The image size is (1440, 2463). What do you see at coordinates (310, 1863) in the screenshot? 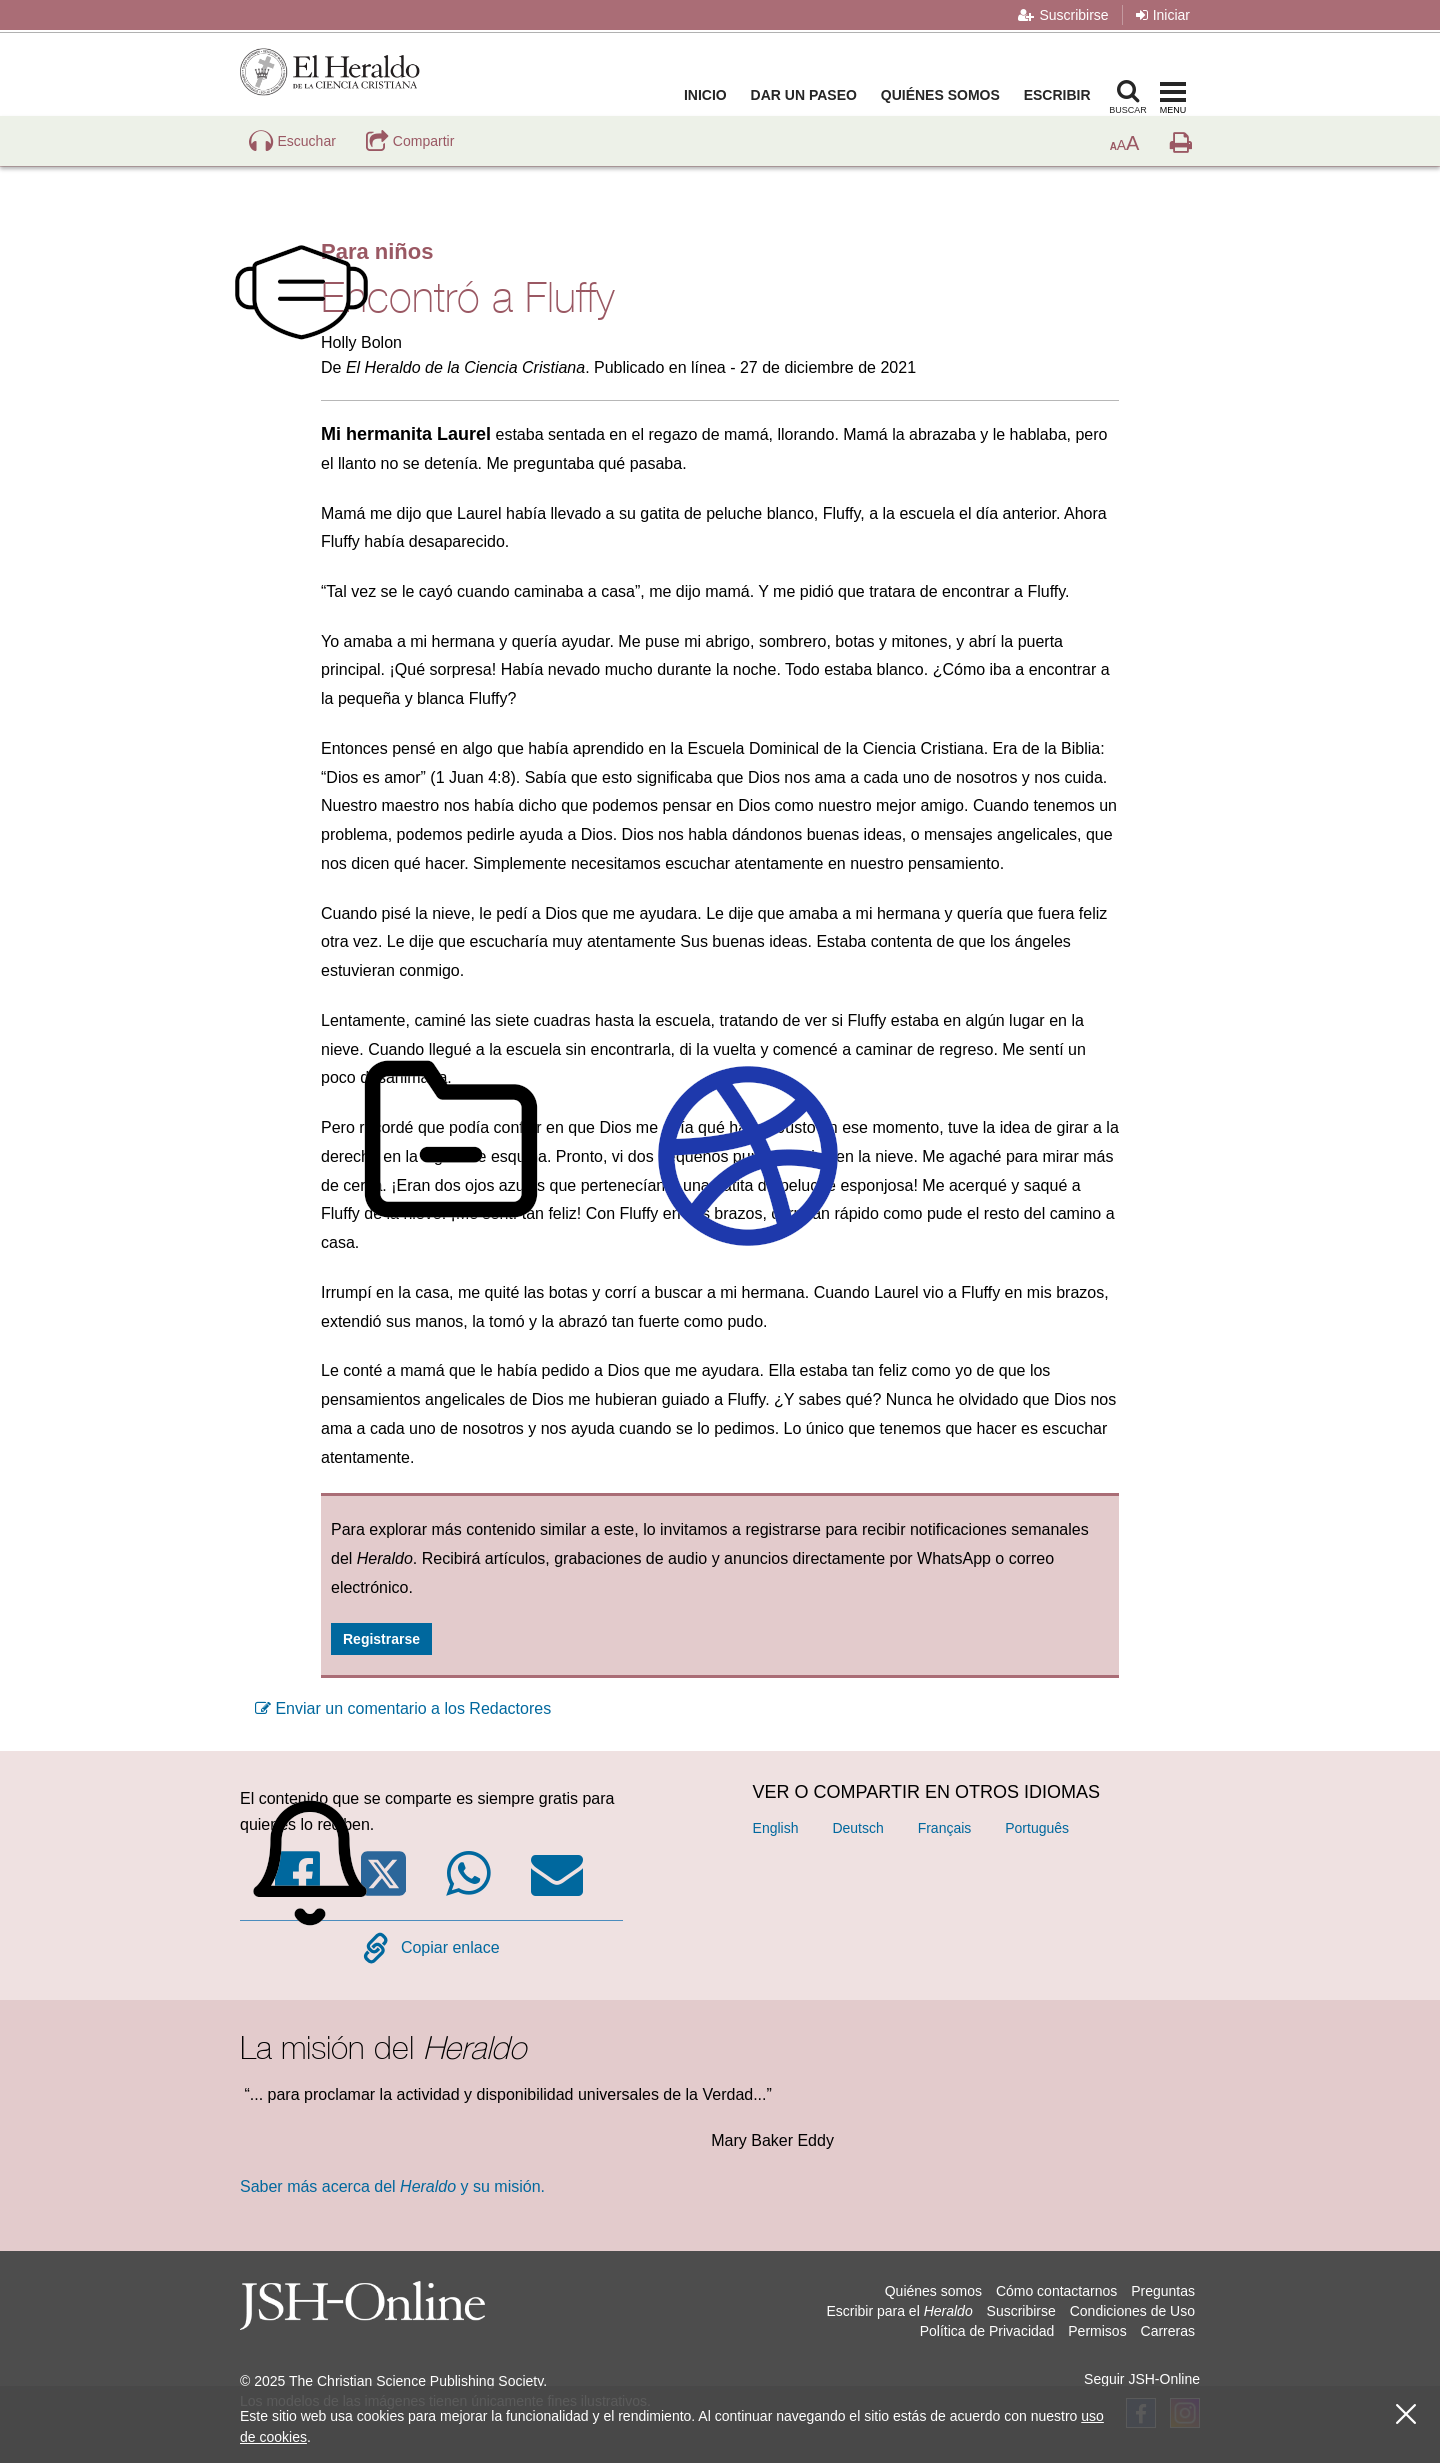
I see `view notifications` at bounding box center [310, 1863].